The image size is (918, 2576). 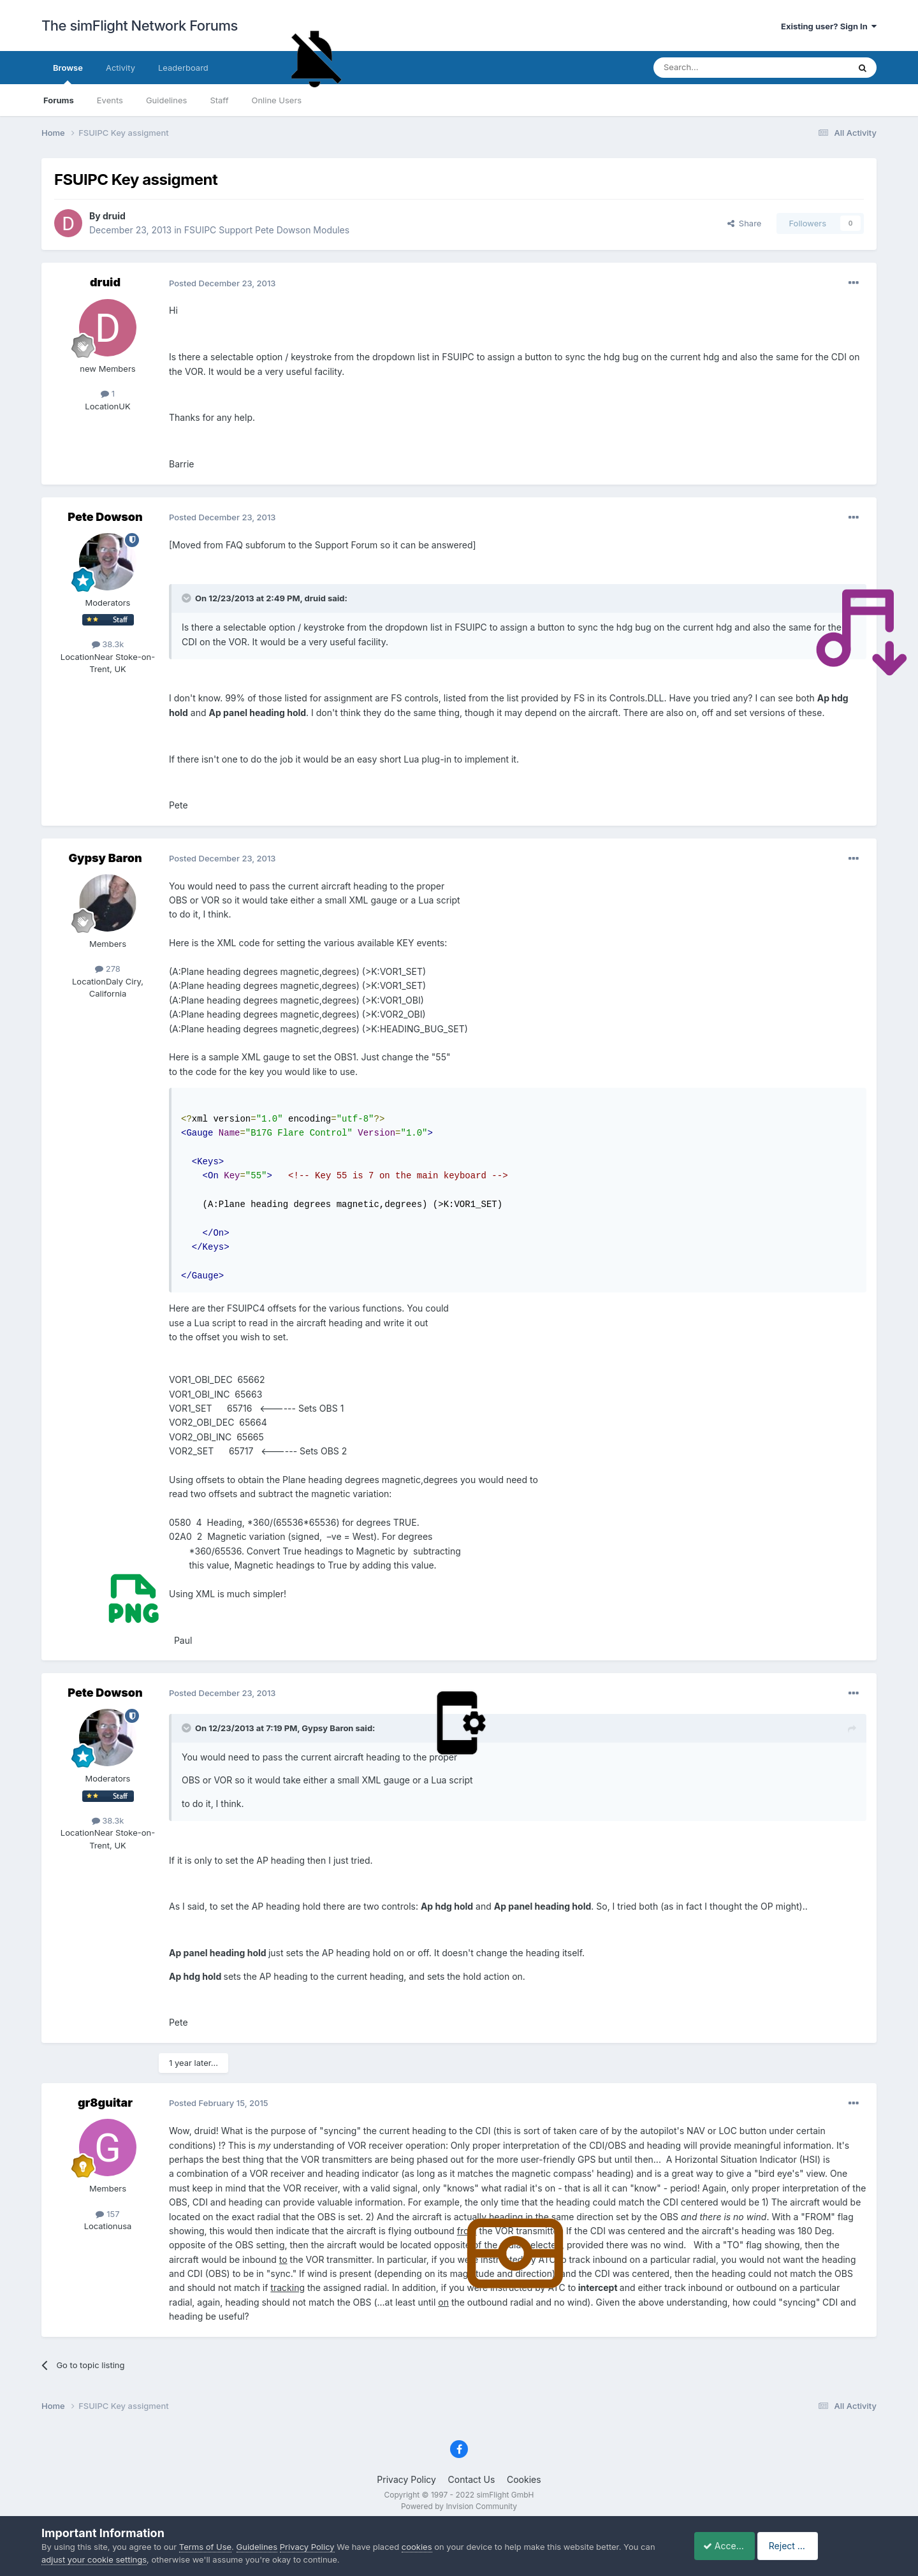 What do you see at coordinates (457, 1723) in the screenshot?
I see `open app settings` at bounding box center [457, 1723].